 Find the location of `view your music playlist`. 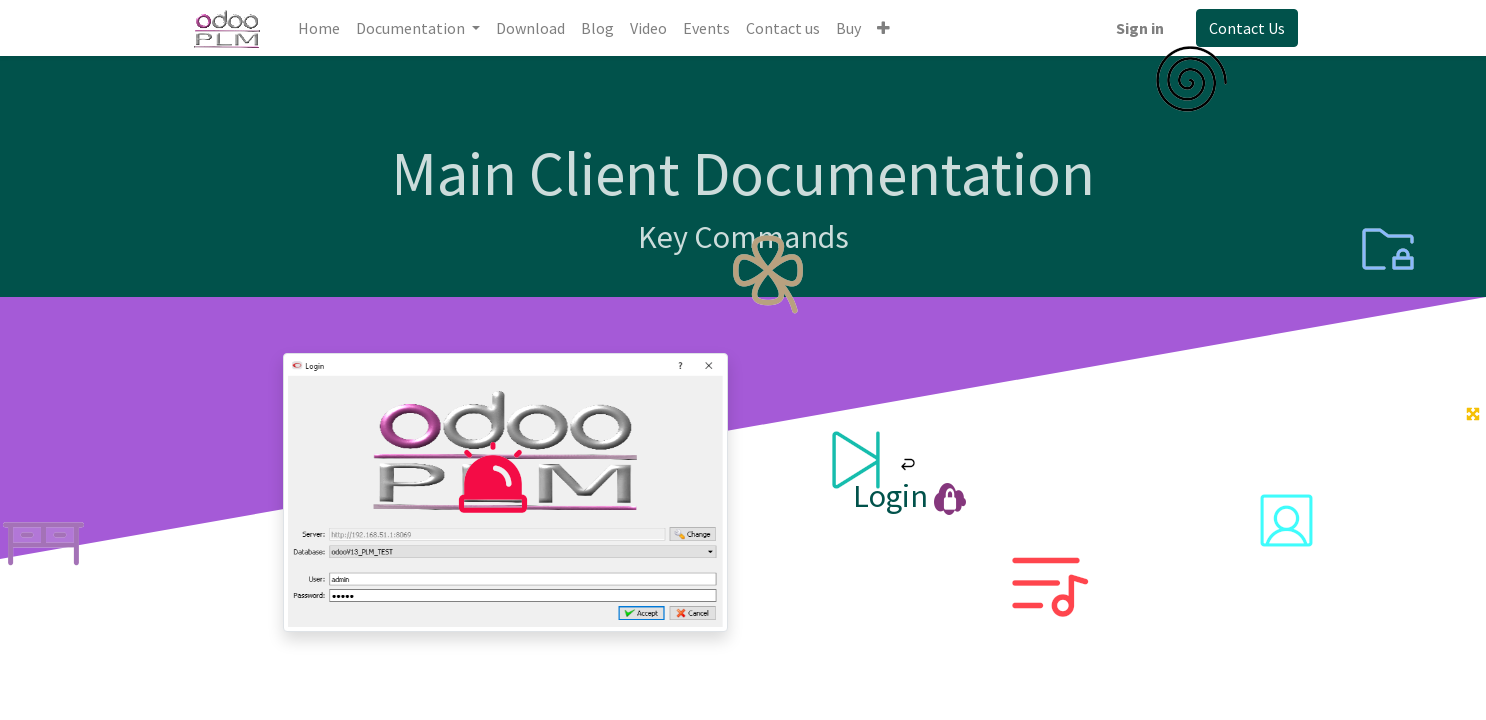

view your music playlist is located at coordinates (1046, 583).